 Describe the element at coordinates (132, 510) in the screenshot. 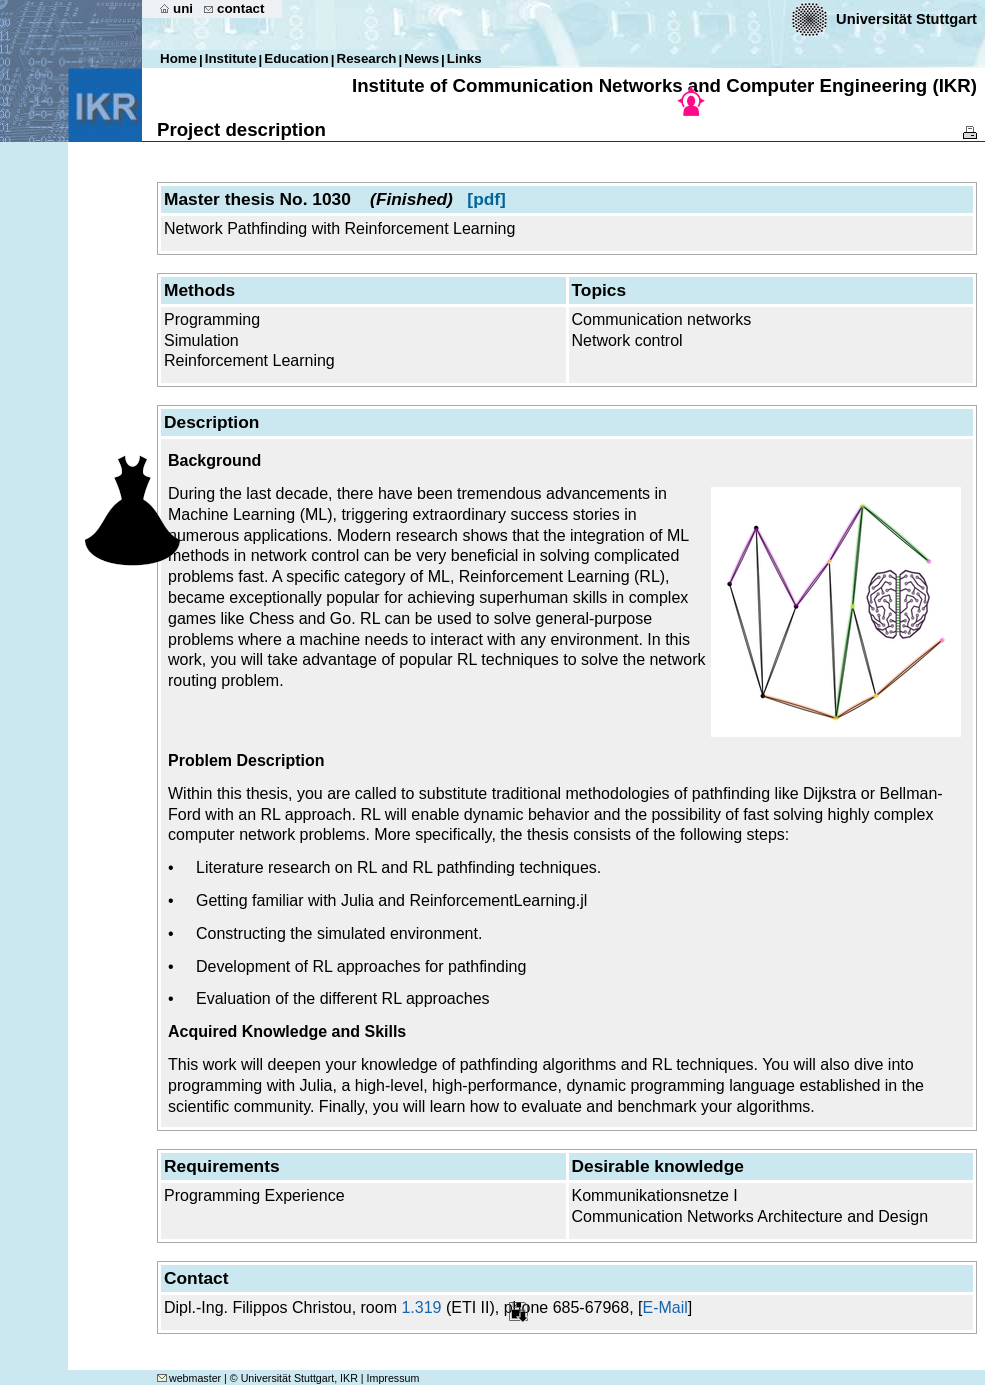

I see `select a dress or clothing item` at that location.